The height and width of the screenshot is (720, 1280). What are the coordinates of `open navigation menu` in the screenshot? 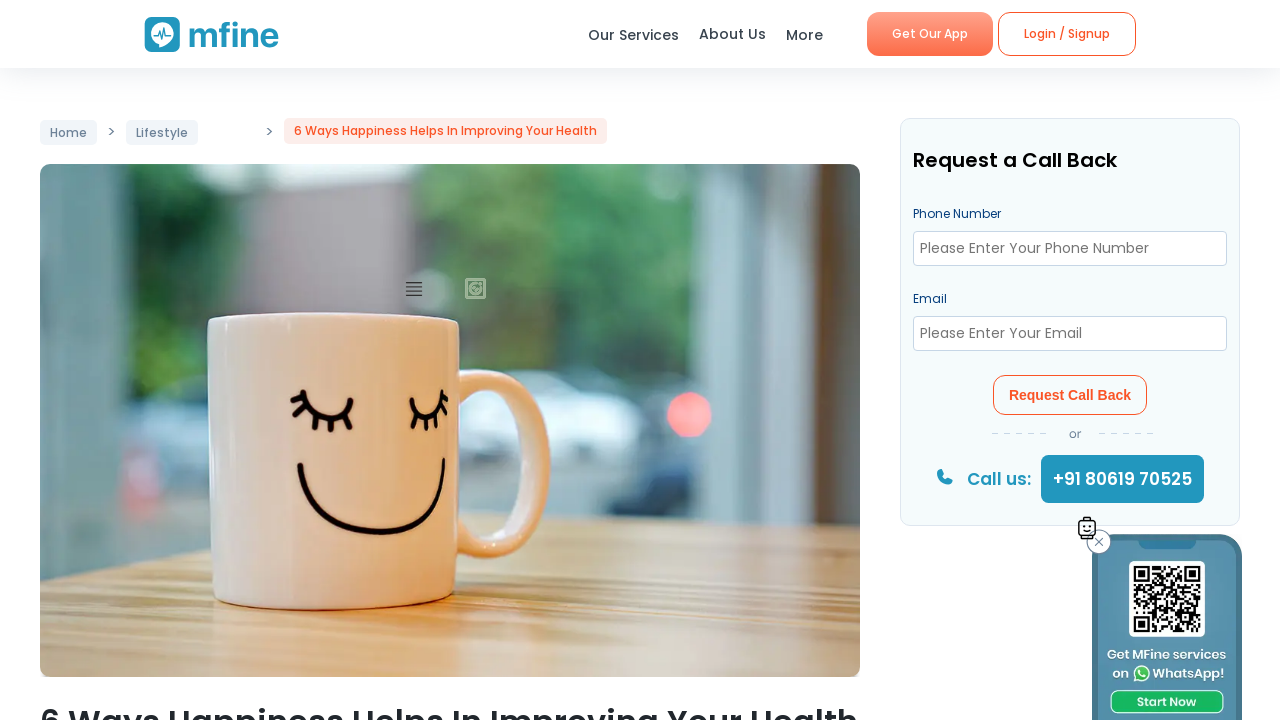 It's located at (414, 289).